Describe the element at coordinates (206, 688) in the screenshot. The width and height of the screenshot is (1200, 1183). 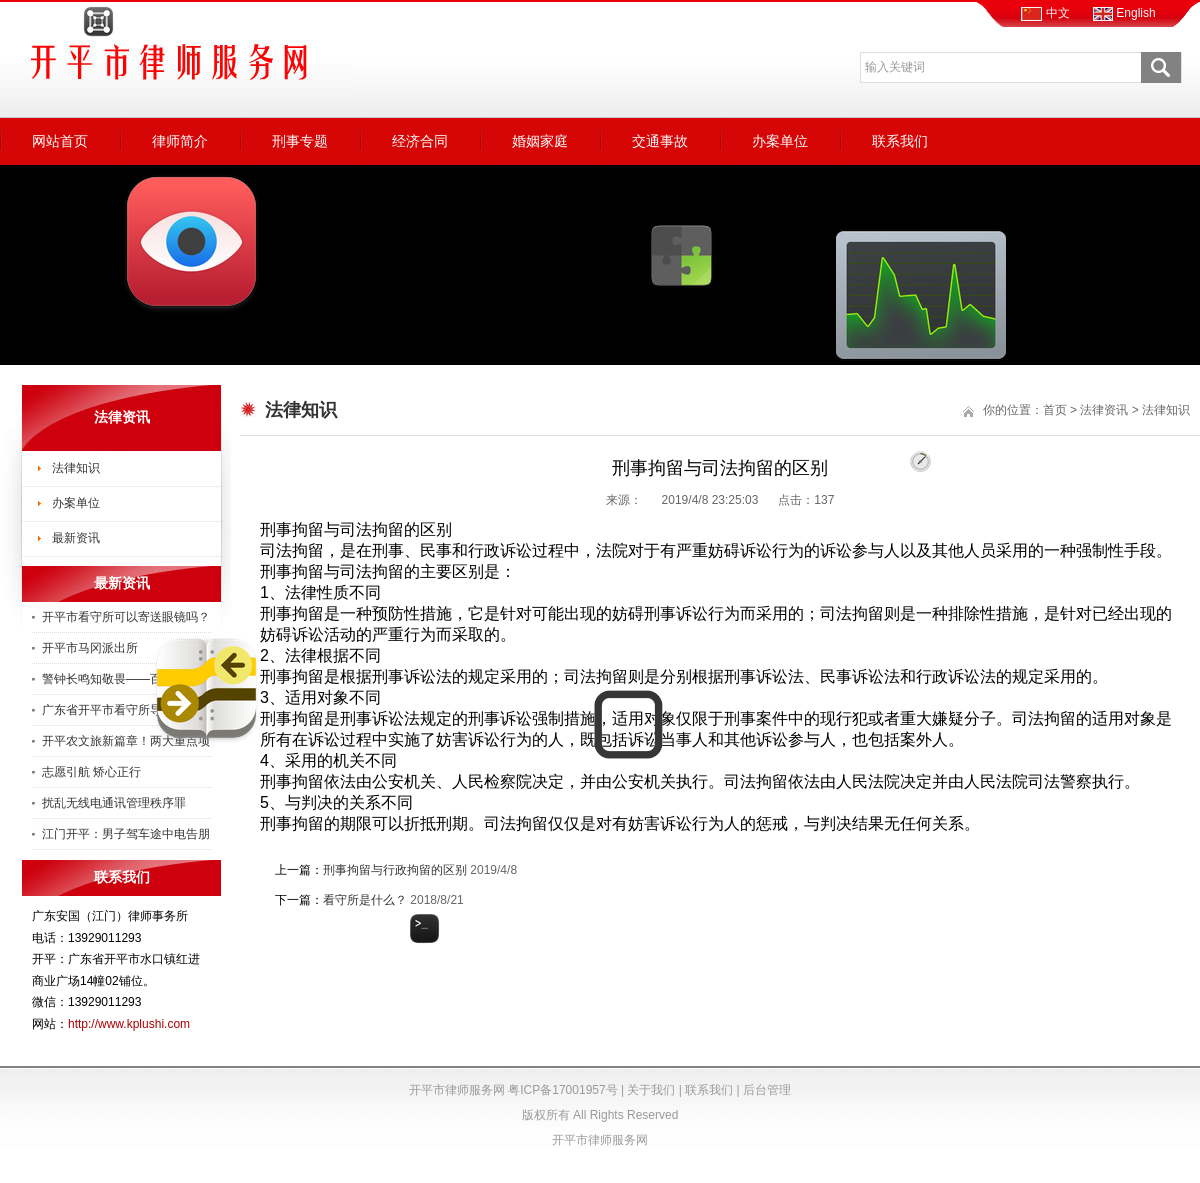
I see `open diffuse app for file comparison` at that location.